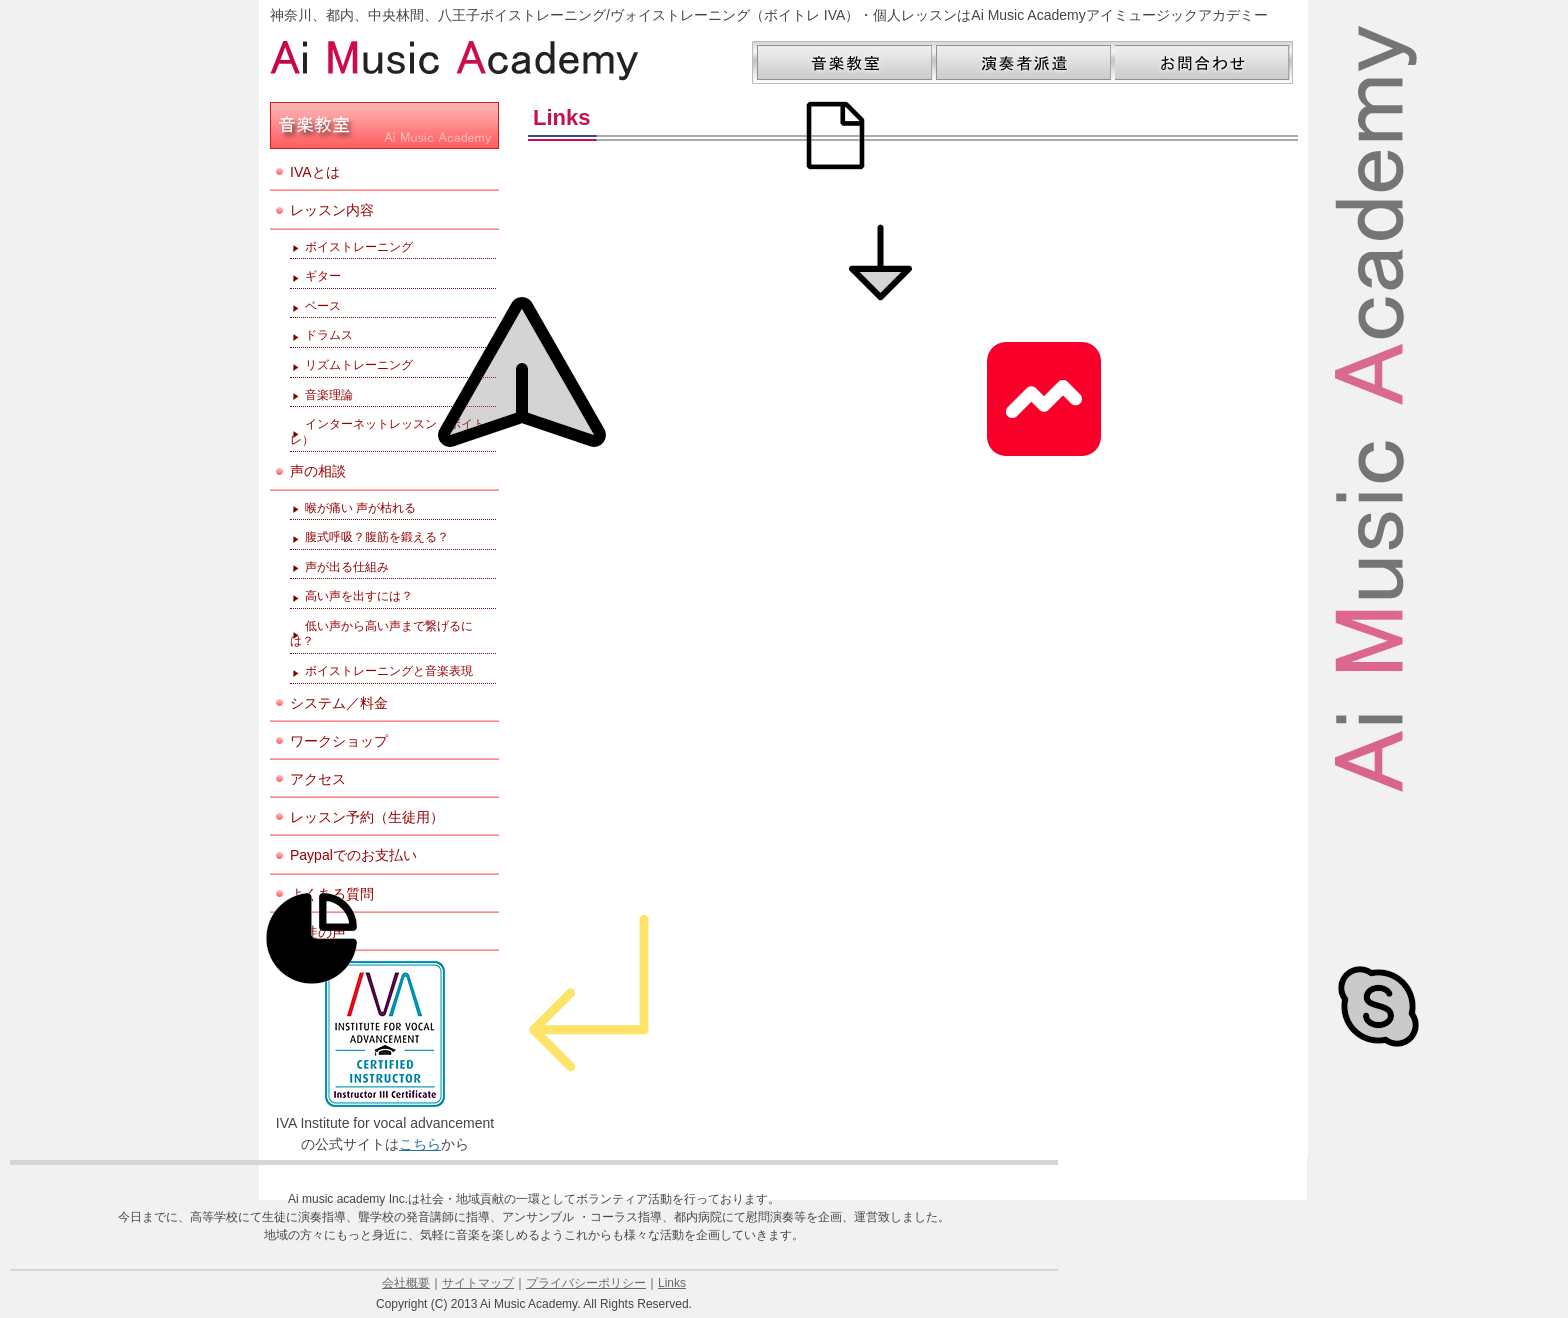  I want to click on download a file or content, so click(880, 262).